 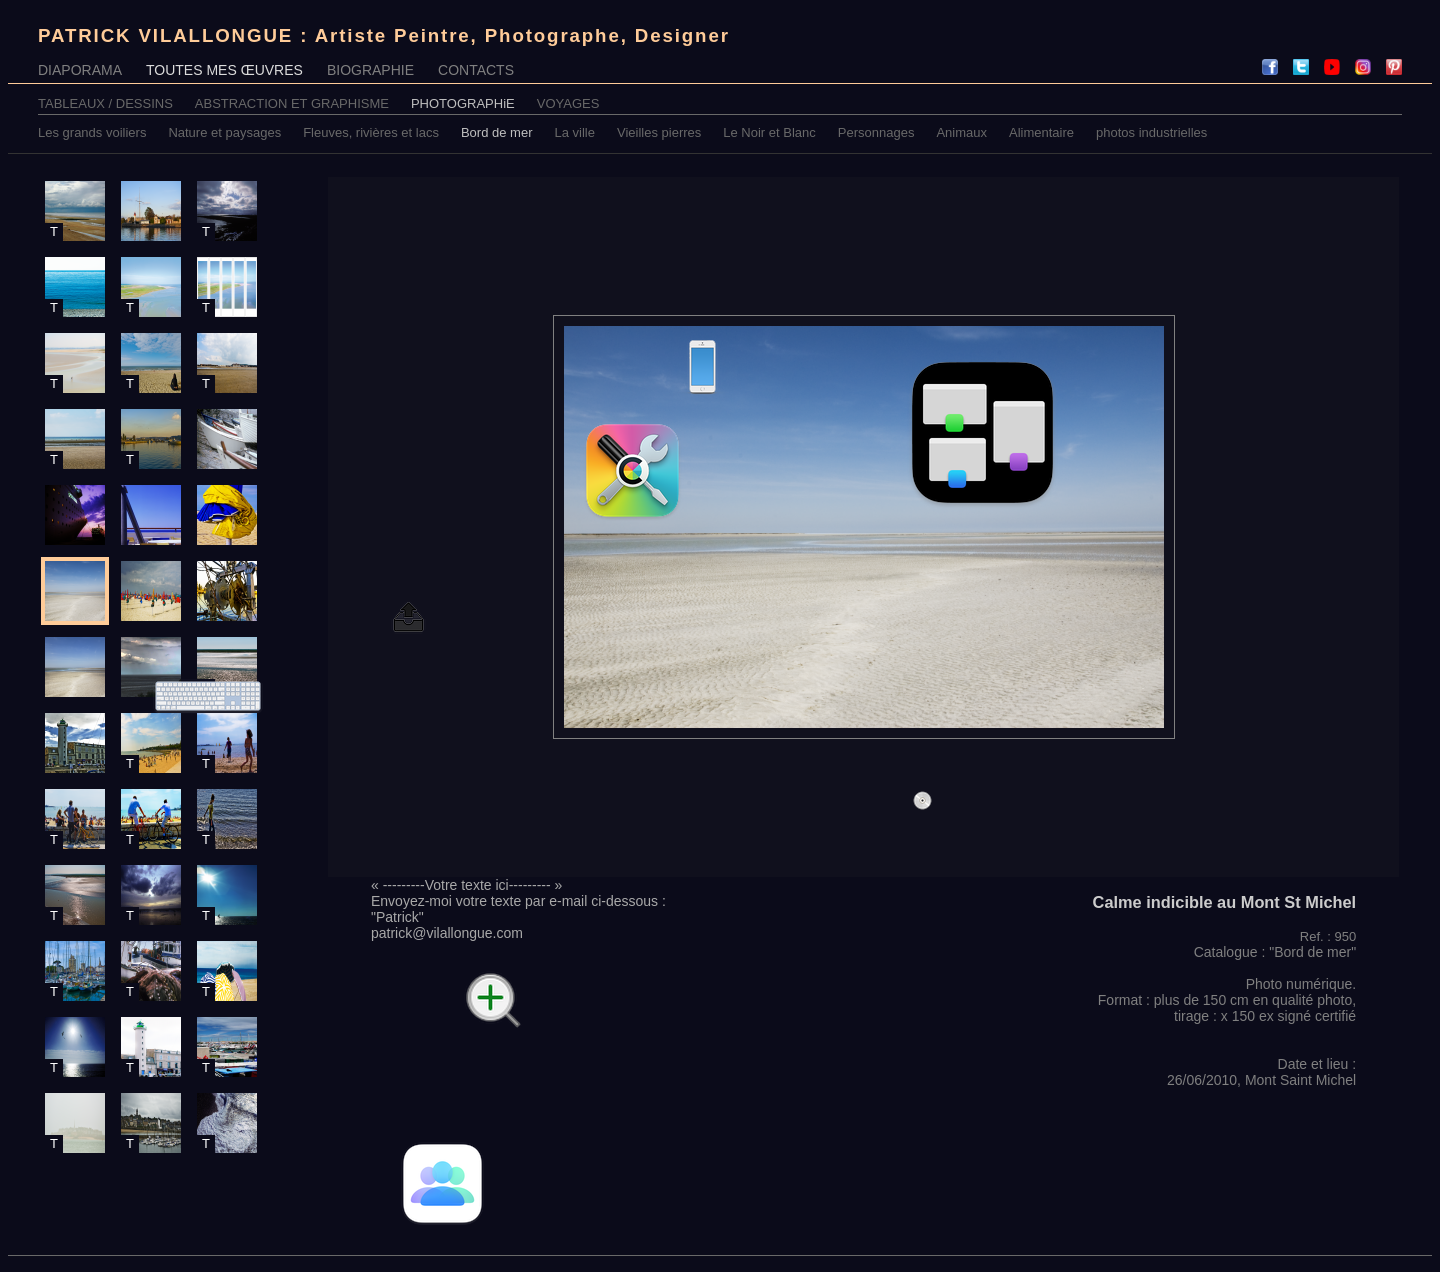 What do you see at coordinates (493, 1000) in the screenshot?
I see `zoom in on the current view` at bounding box center [493, 1000].